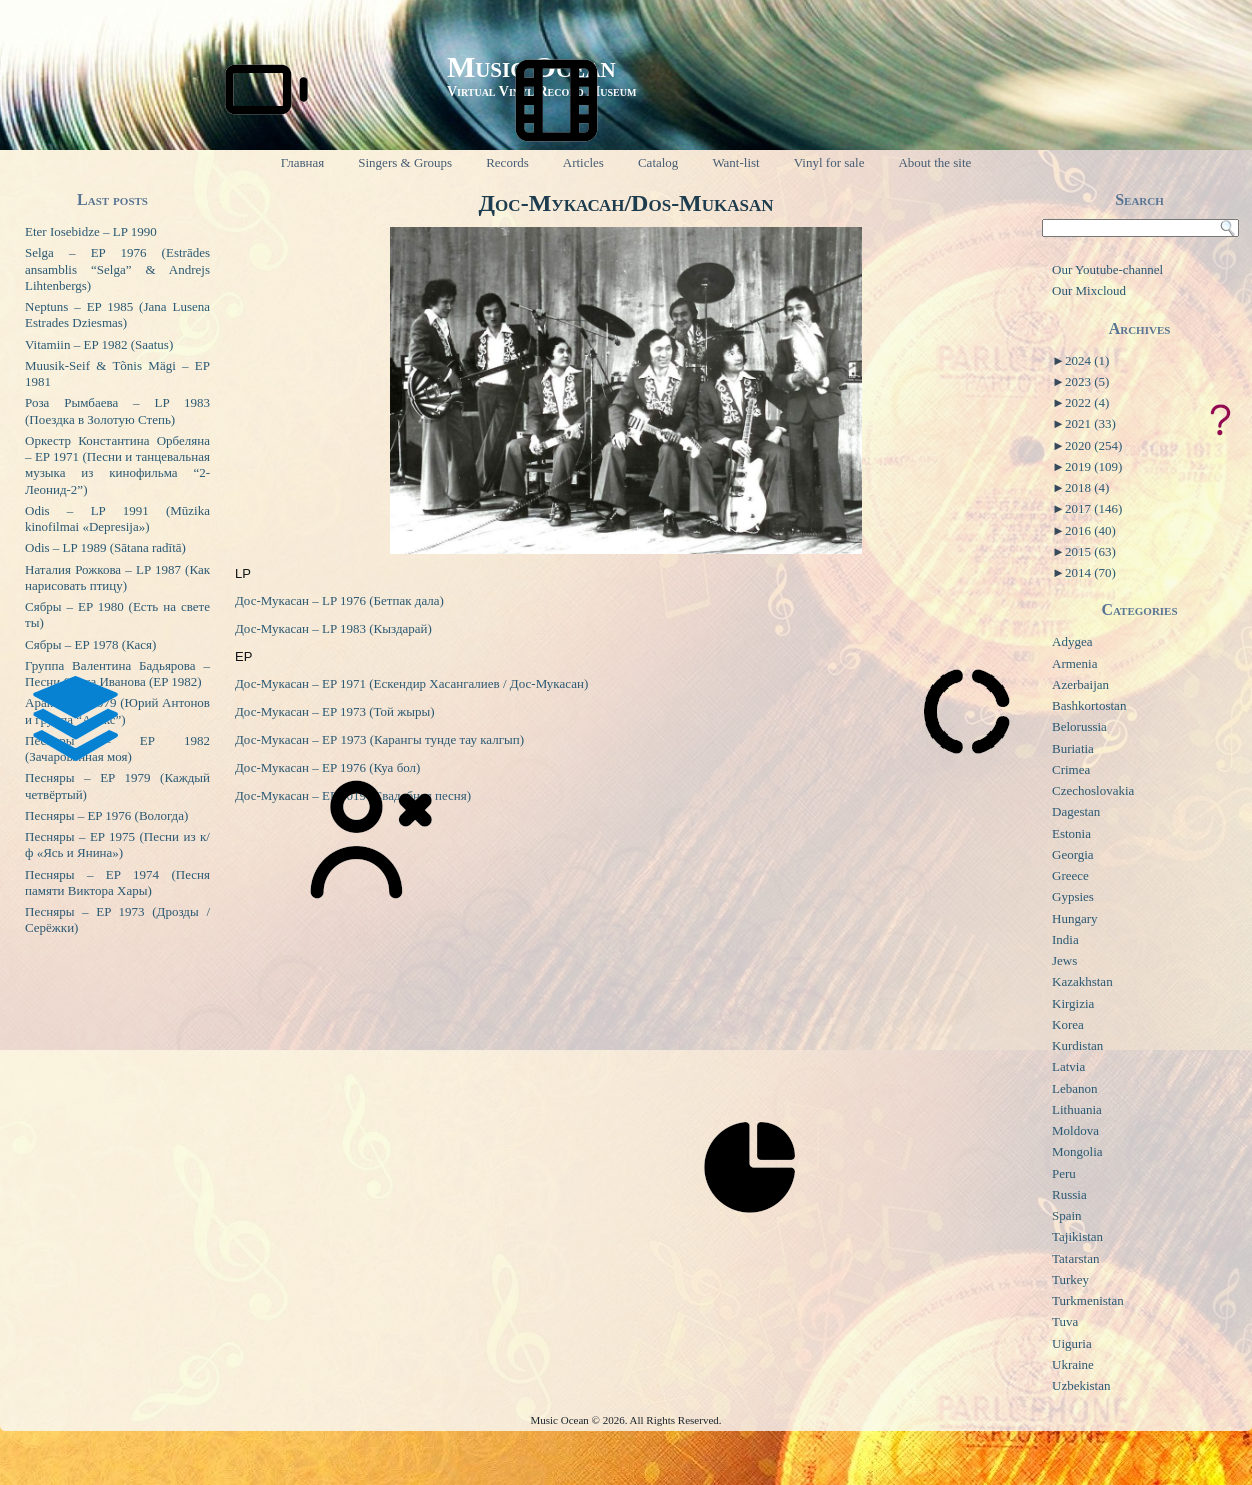 The image size is (1252, 1485). I want to click on toggle layer visibility, so click(75, 718).